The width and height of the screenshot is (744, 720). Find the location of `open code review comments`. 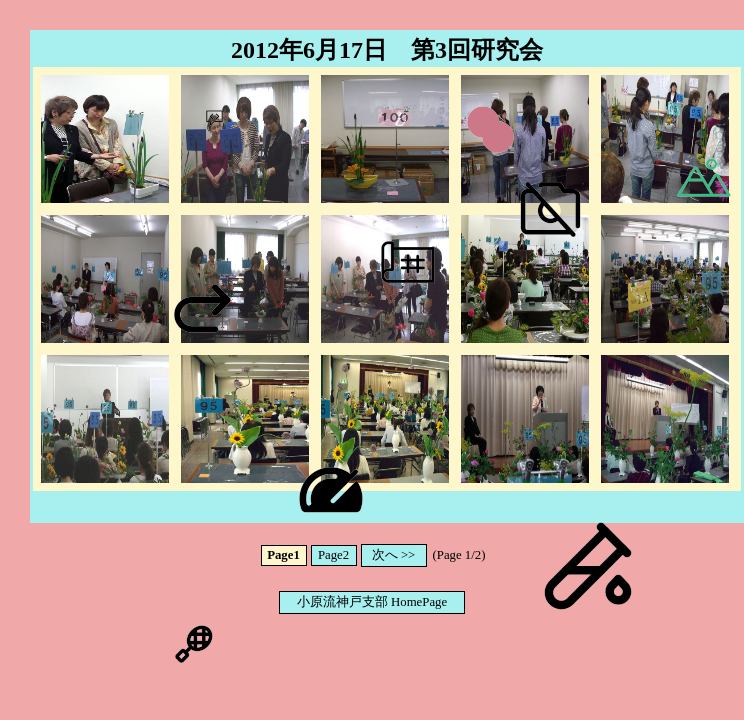

open code review comments is located at coordinates (214, 117).